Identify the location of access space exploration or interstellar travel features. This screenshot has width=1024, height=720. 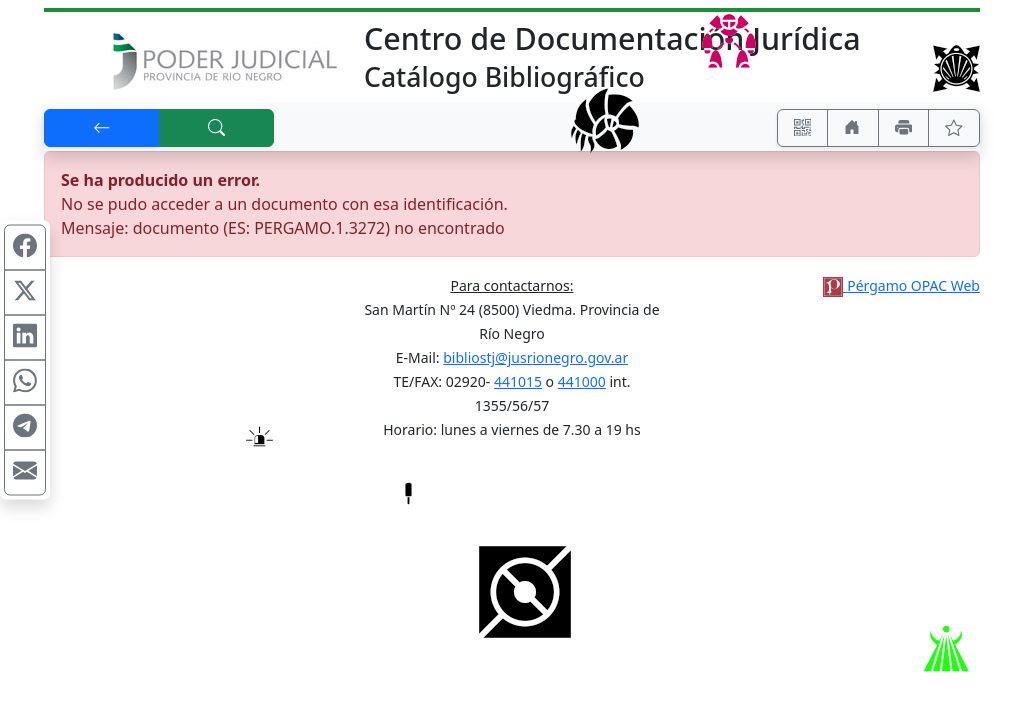
(946, 648).